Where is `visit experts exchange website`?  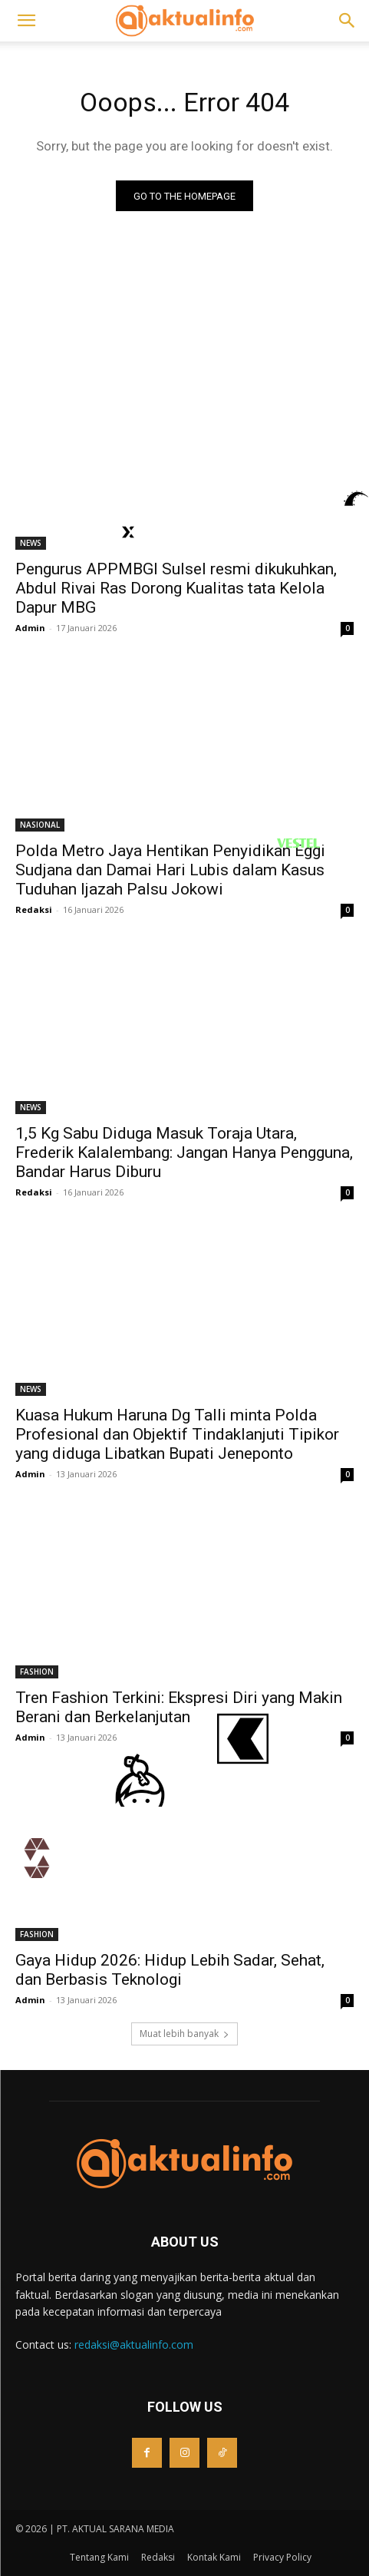 visit experts exchange website is located at coordinates (128, 532).